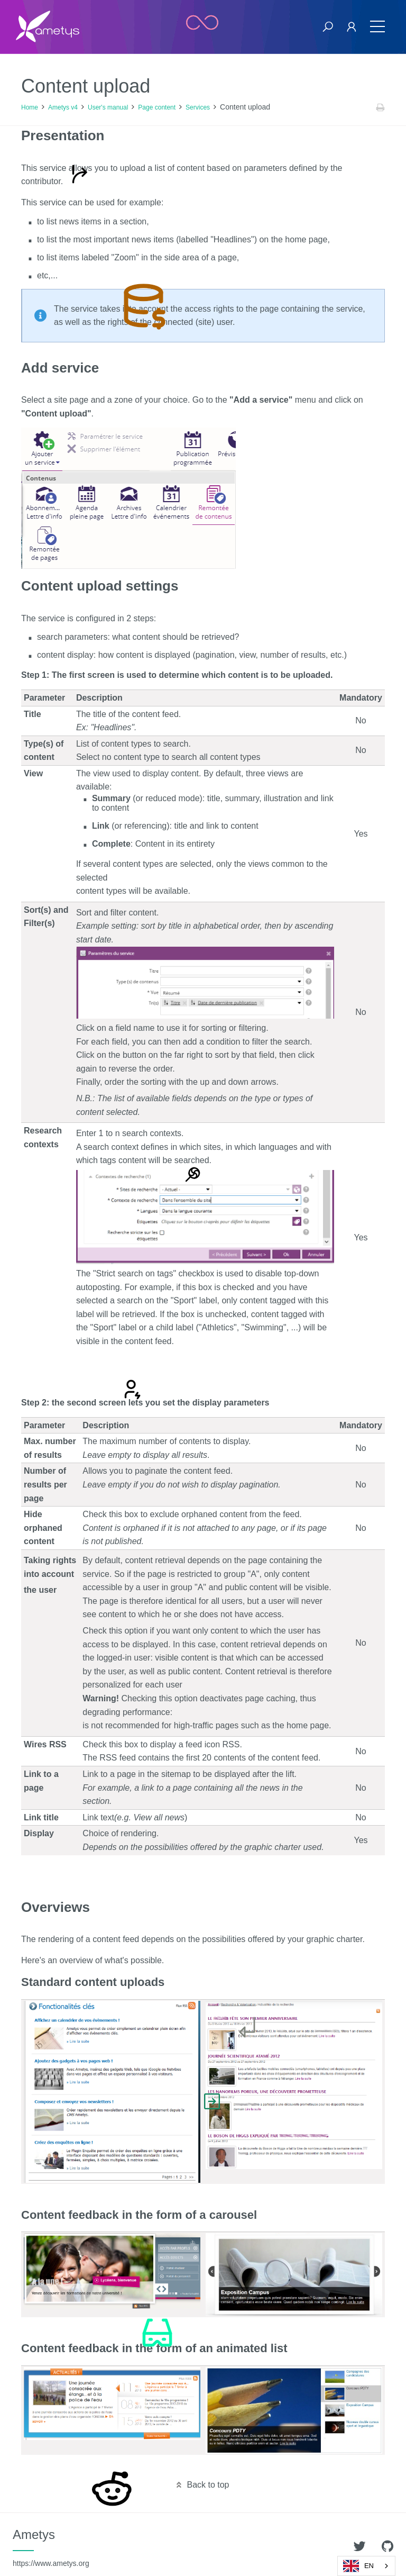  What do you see at coordinates (192, 1174) in the screenshot?
I see `access candy or sweets category` at bounding box center [192, 1174].